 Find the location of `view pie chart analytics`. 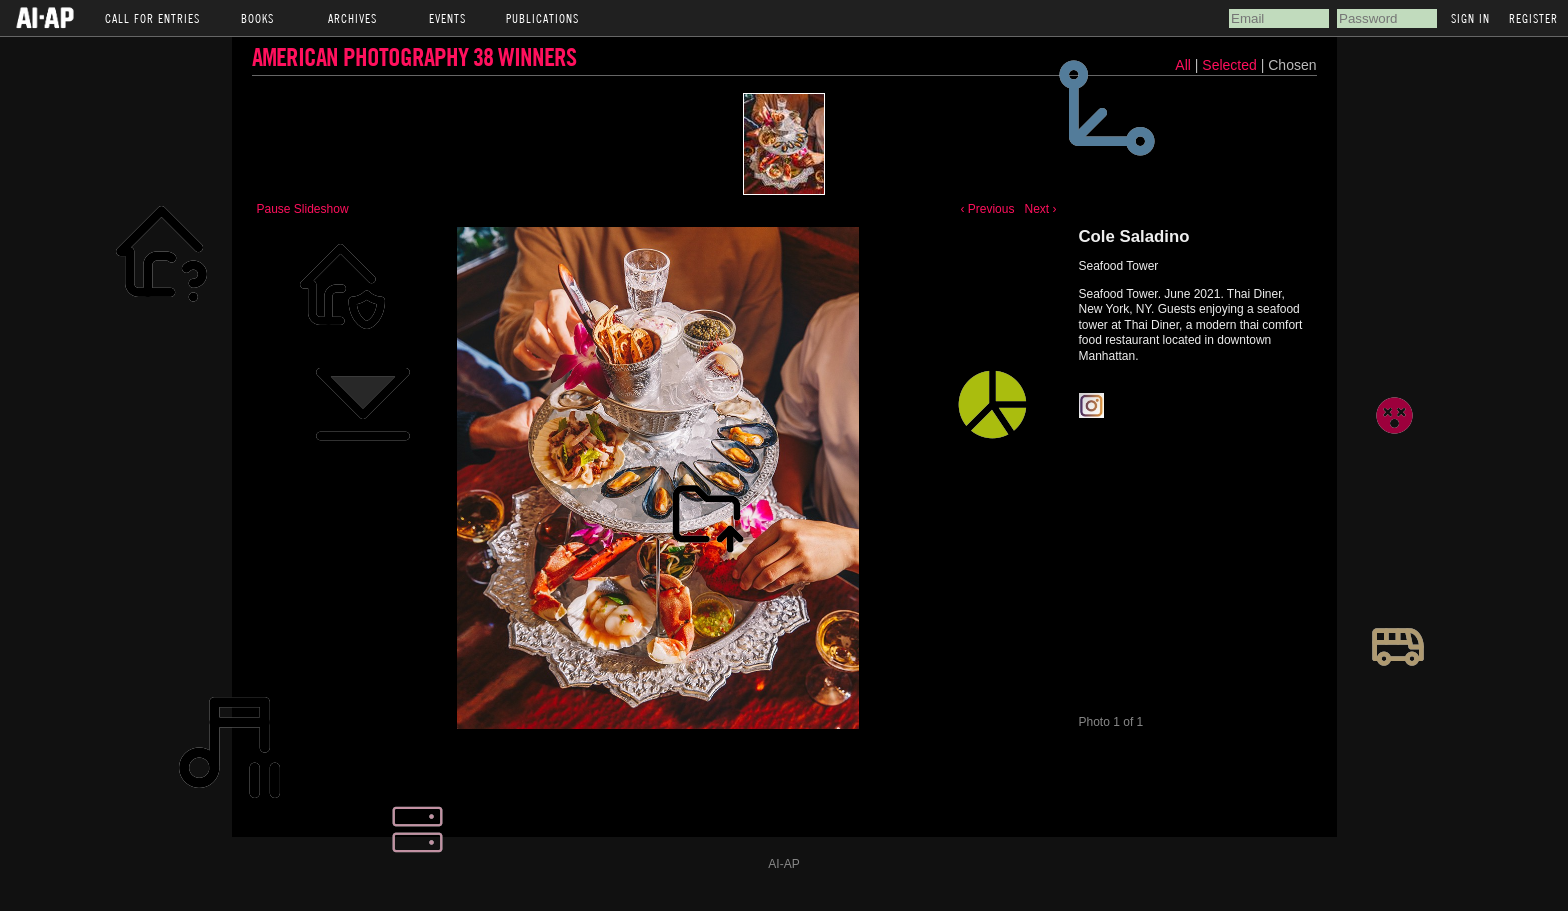

view pie chart analytics is located at coordinates (992, 404).